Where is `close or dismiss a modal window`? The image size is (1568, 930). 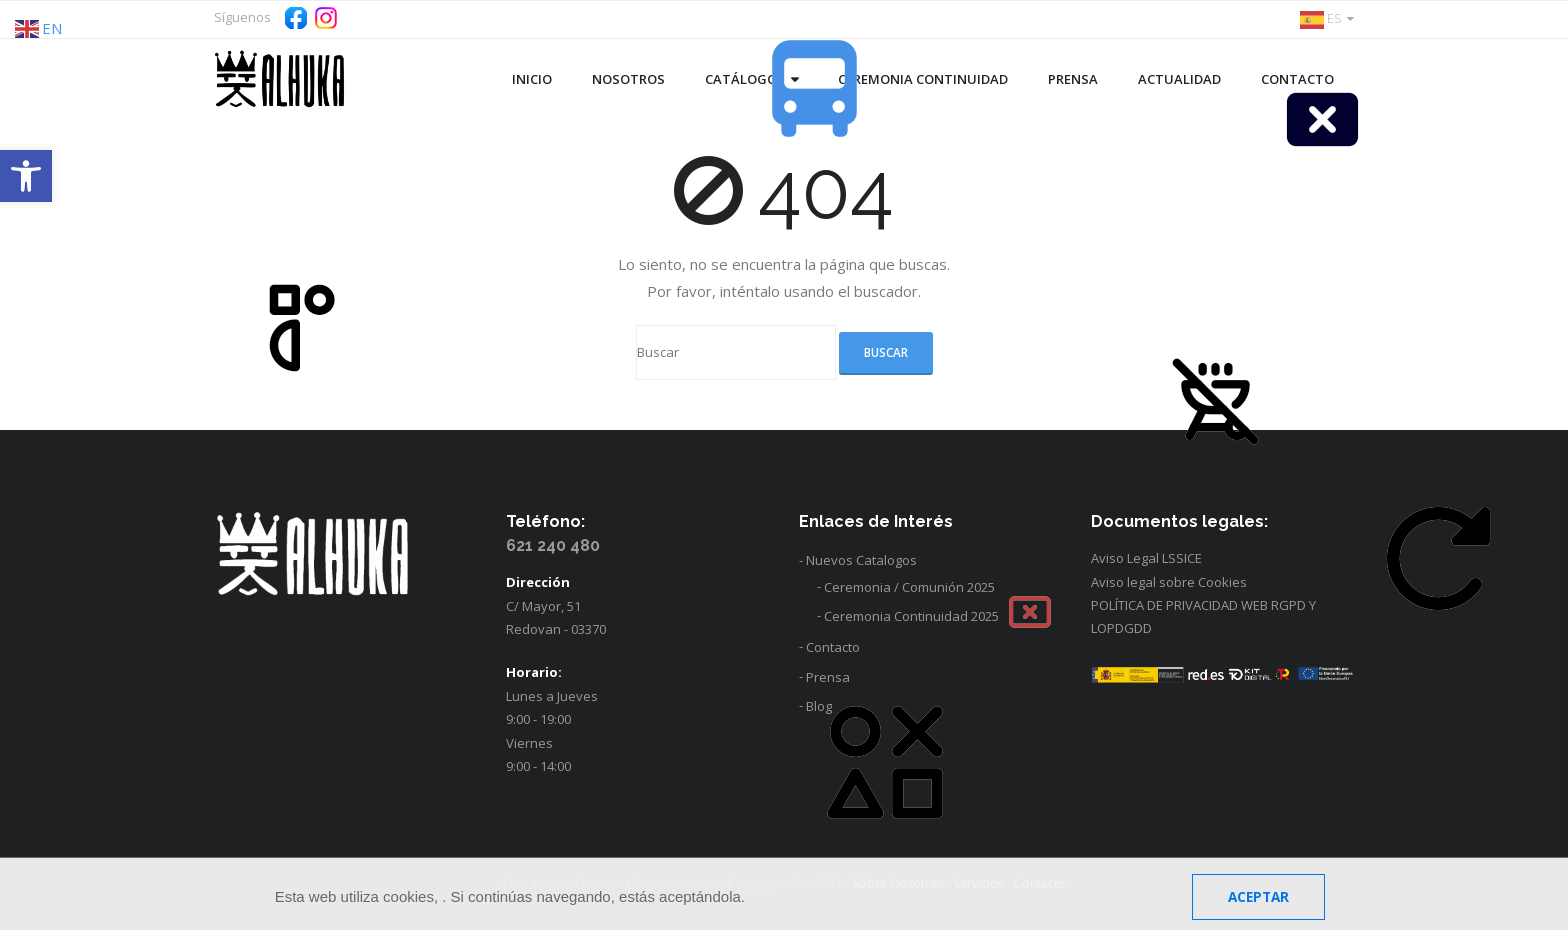
close or dismiss a modal window is located at coordinates (1030, 612).